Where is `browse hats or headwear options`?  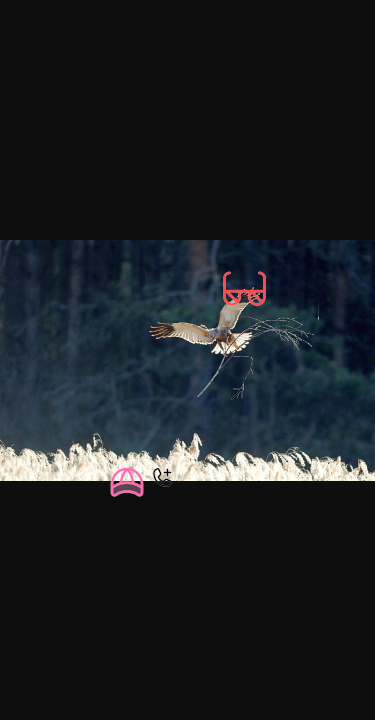
browse hats or headwear options is located at coordinates (127, 484).